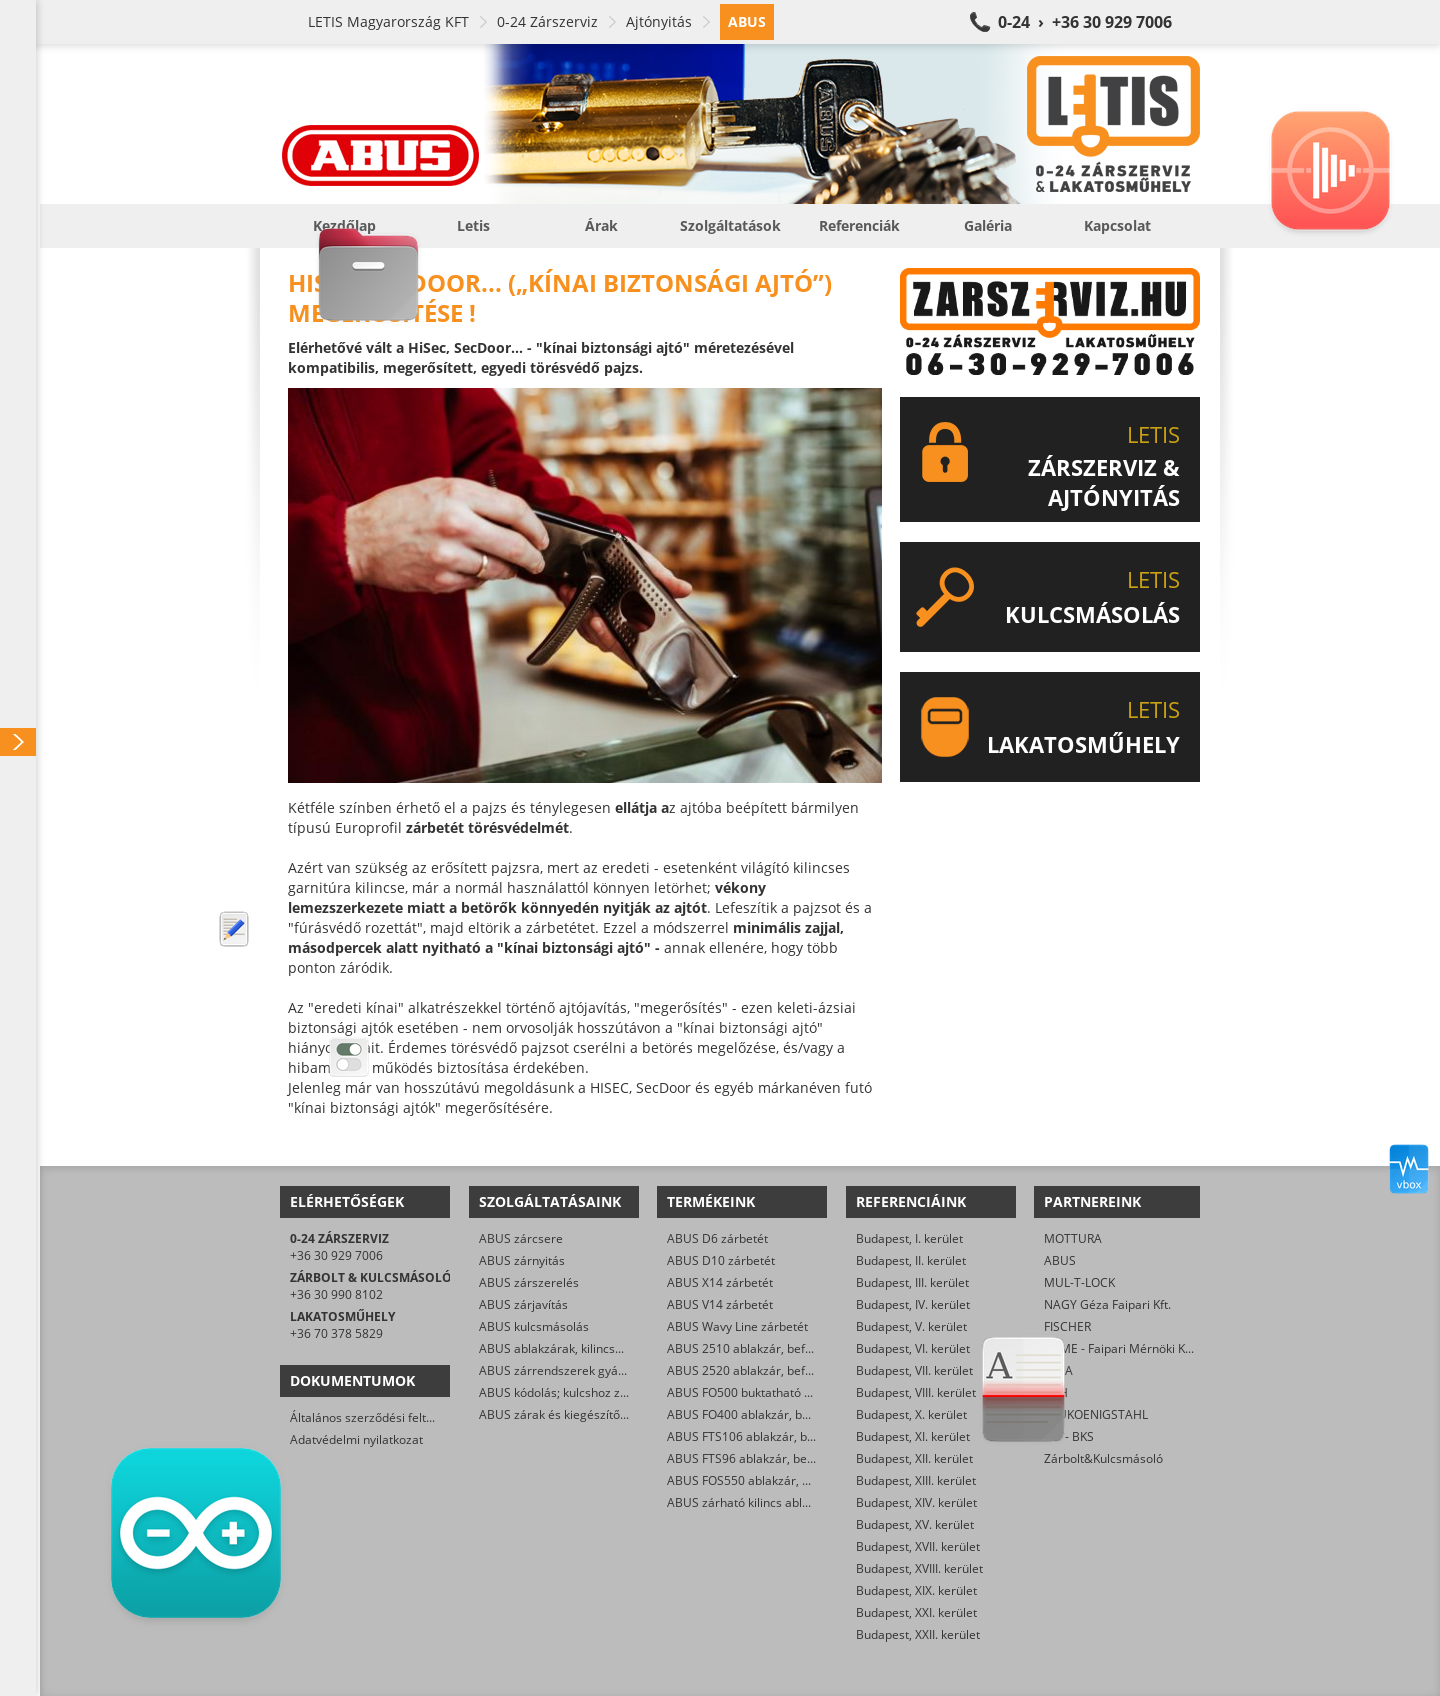  What do you see at coordinates (1023, 1389) in the screenshot?
I see `open document scanner app` at bounding box center [1023, 1389].